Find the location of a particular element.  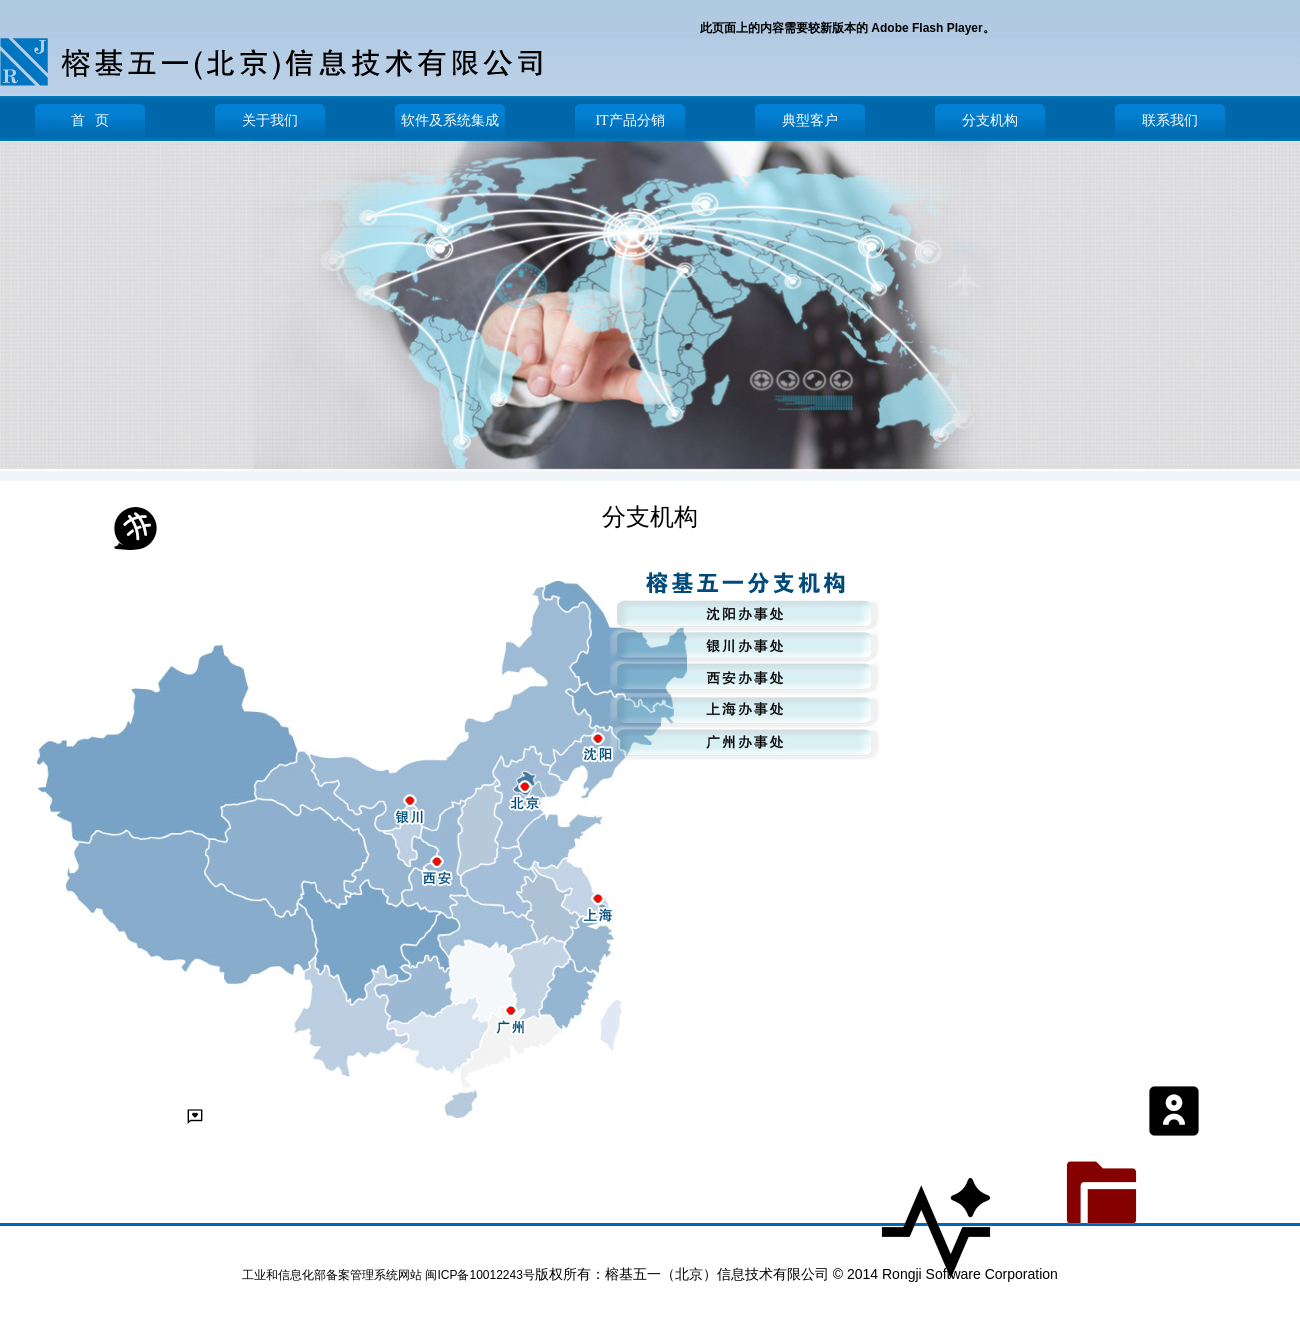

open folder to view files is located at coordinates (1101, 1192).